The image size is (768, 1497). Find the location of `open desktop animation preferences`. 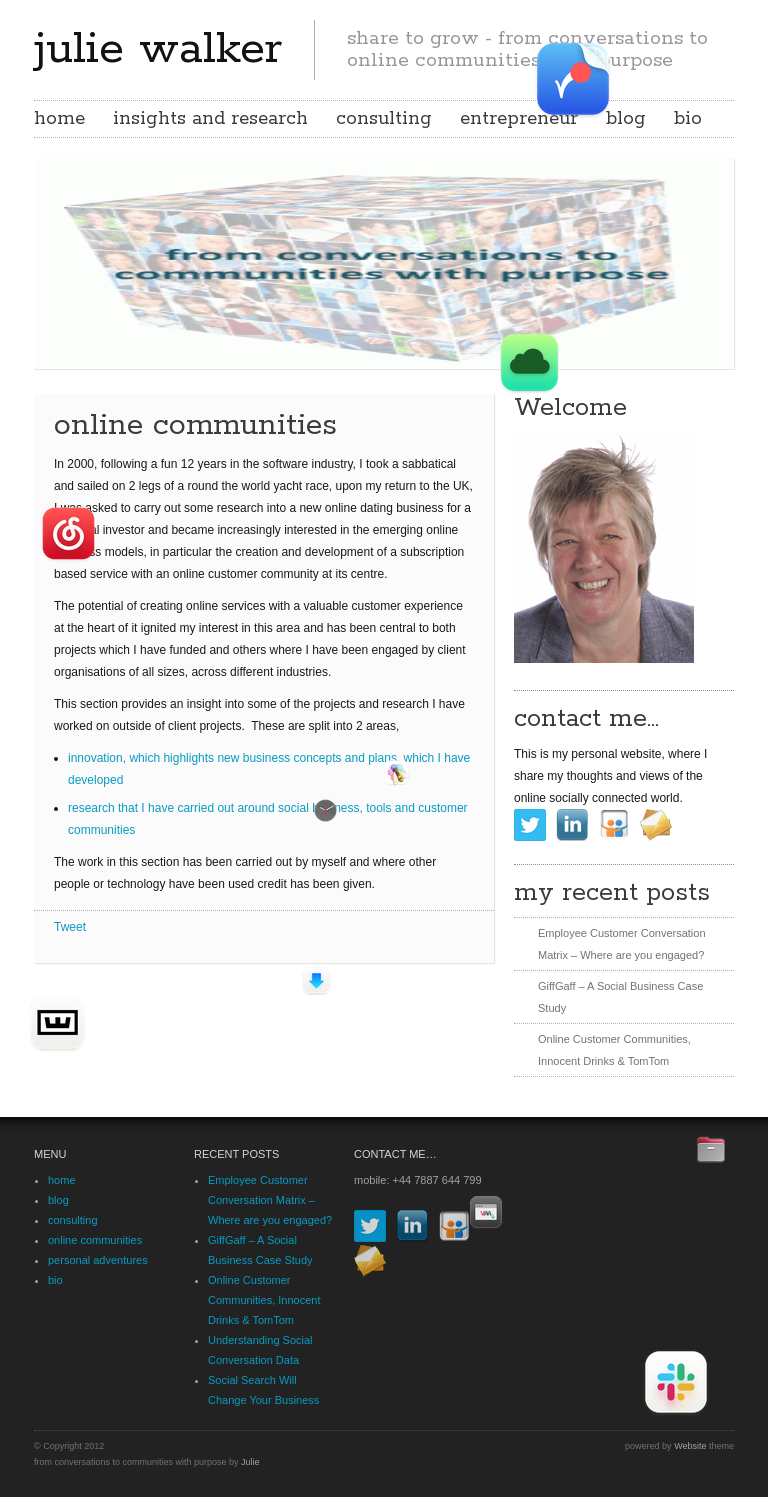

open desktop animation preferences is located at coordinates (573, 79).